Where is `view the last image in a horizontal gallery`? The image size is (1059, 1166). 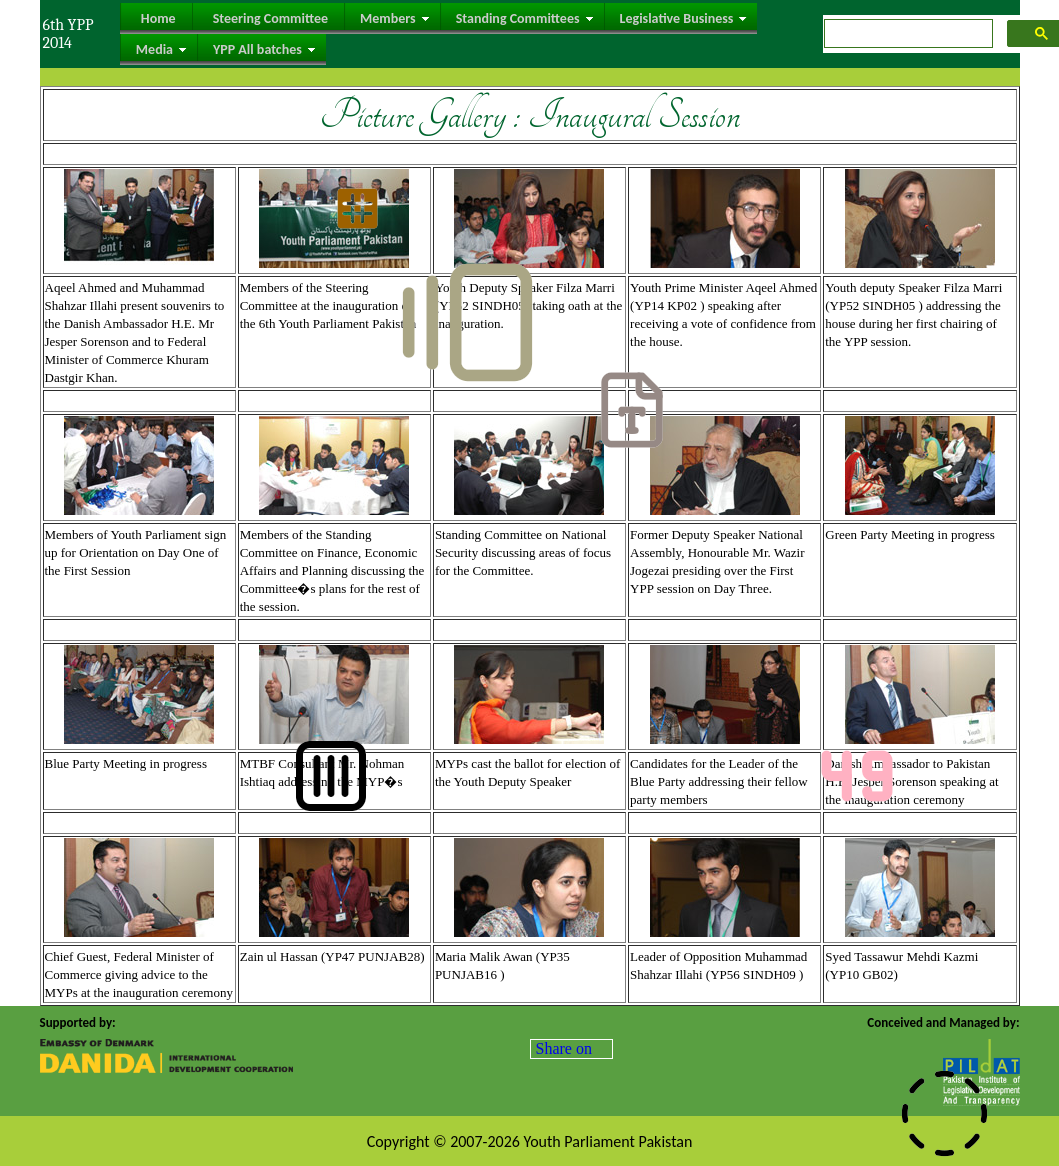 view the last image in a horizontal gallery is located at coordinates (467, 322).